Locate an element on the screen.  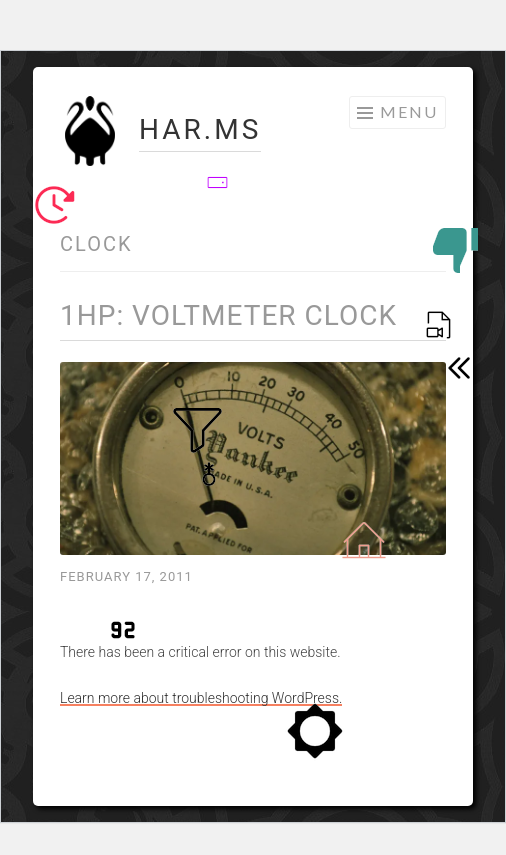
filter or sort content is located at coordinates (197, 428).